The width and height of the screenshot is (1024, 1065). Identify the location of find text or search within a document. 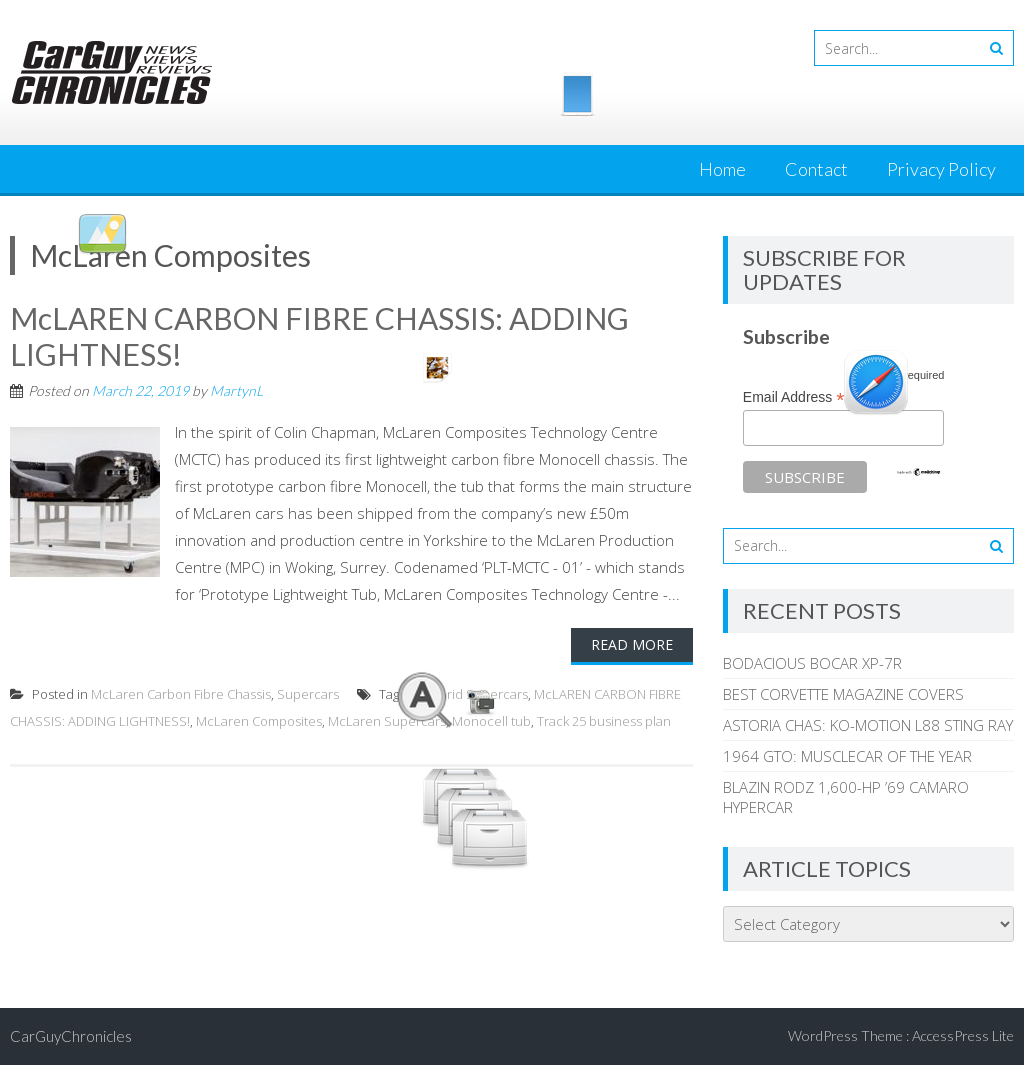
(425, 700).